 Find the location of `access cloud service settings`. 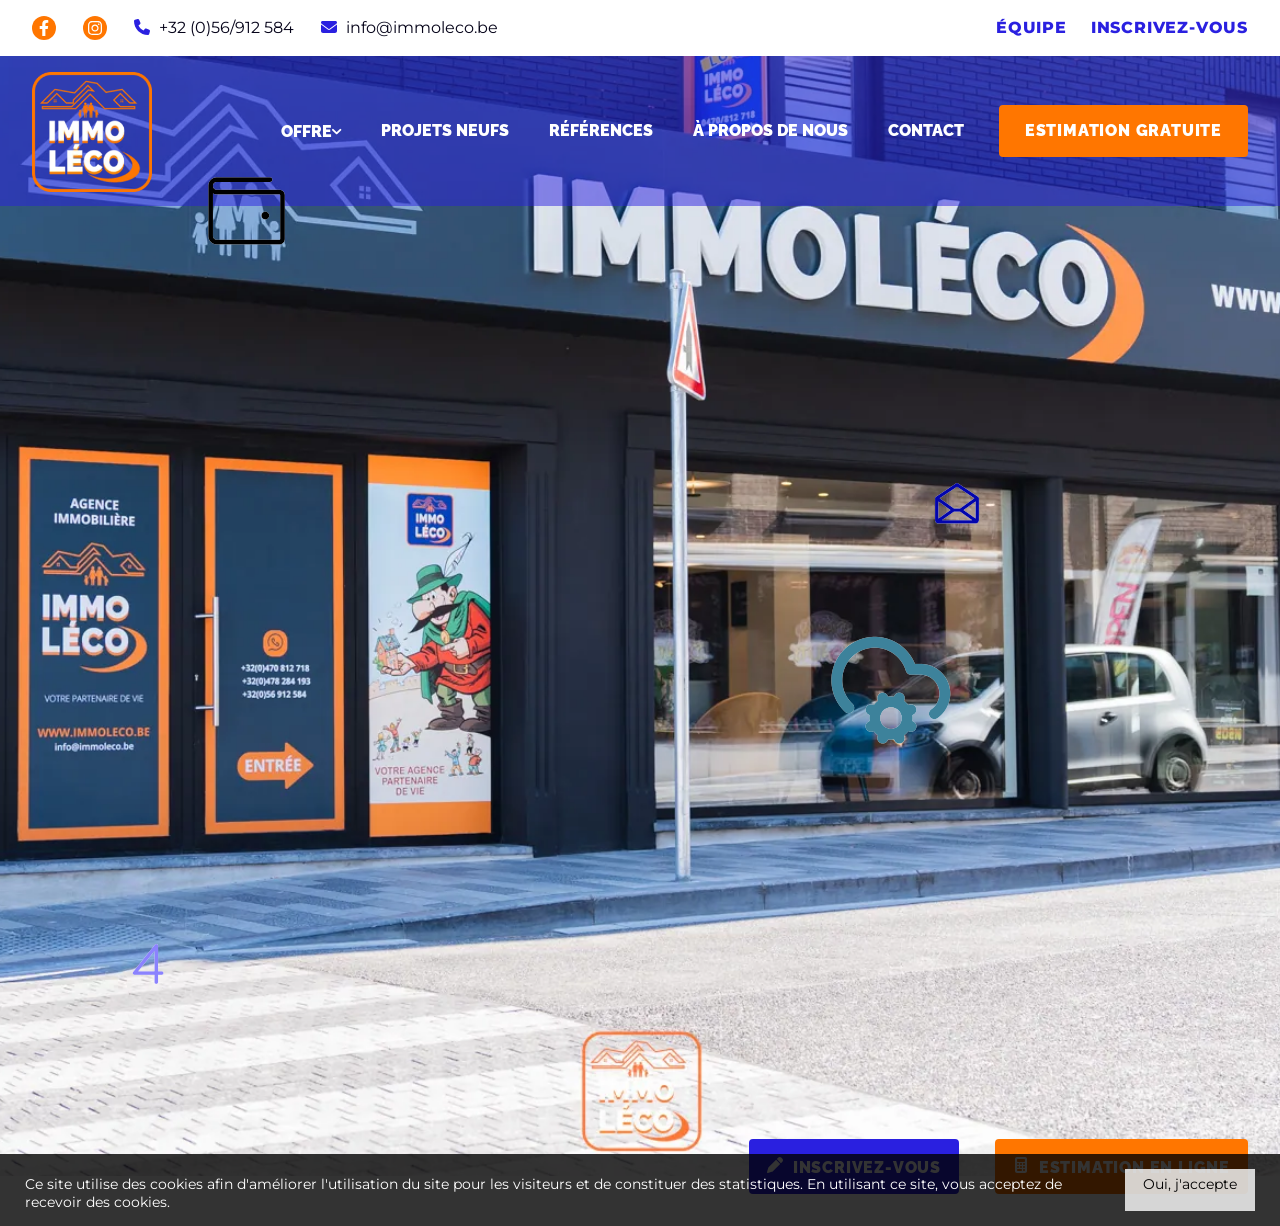

access cloud service settings is located at coordinates (891, 691).